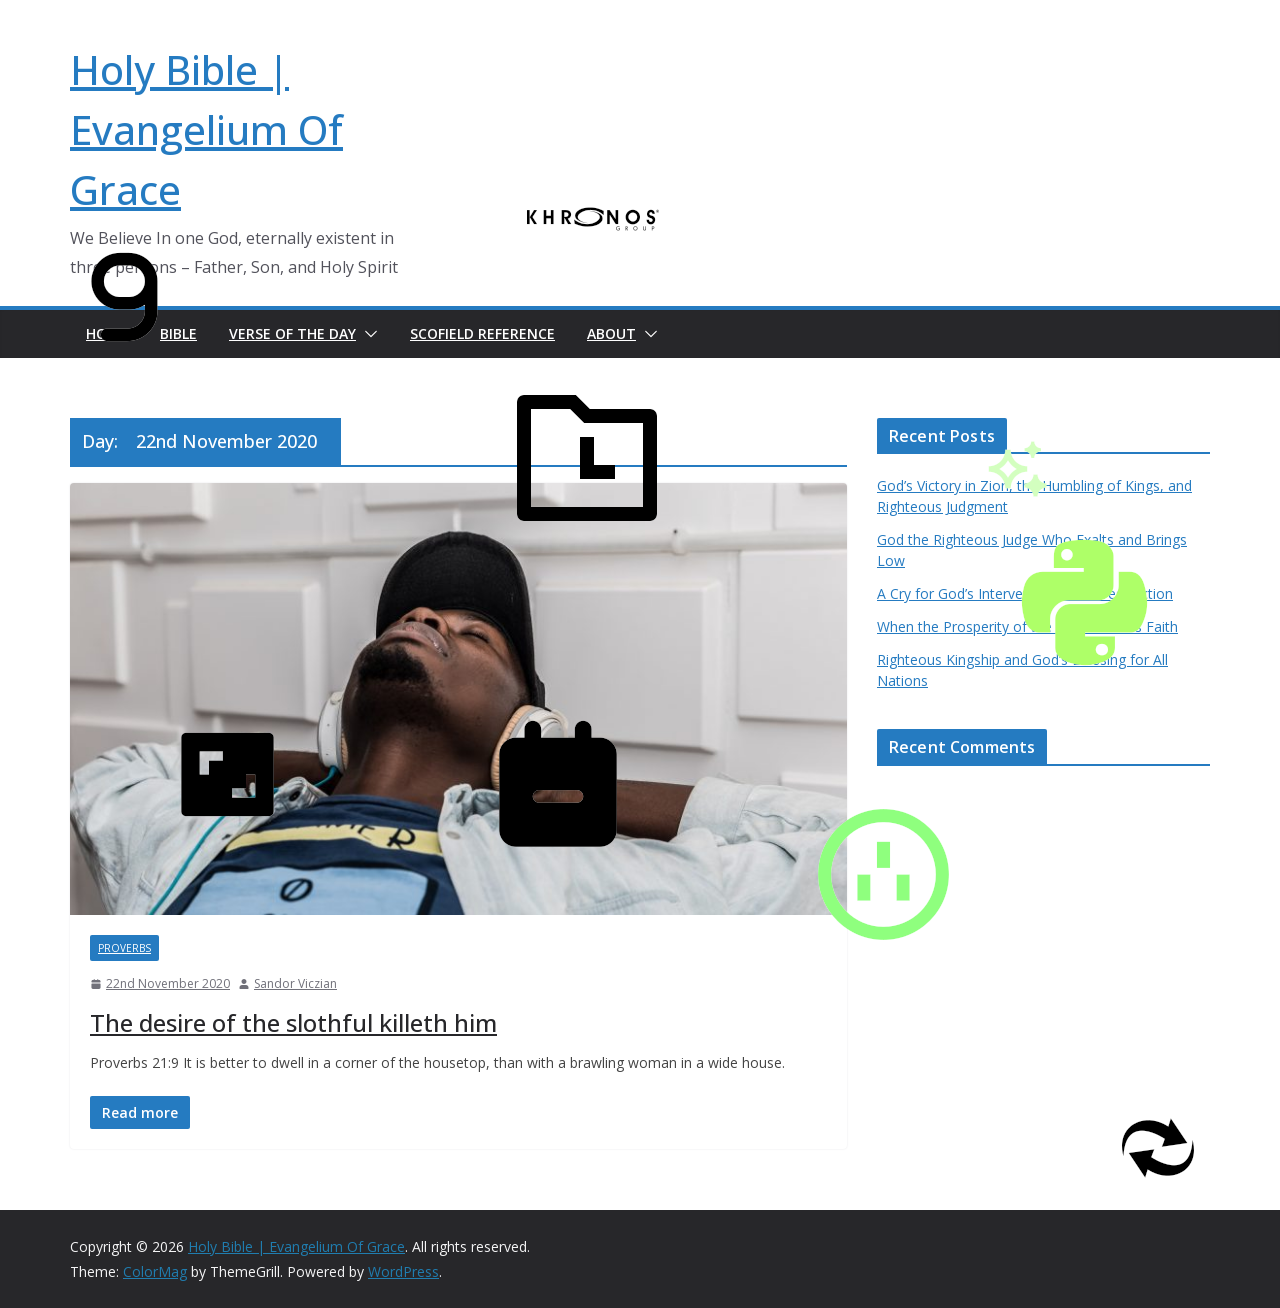  What do you see at coordinates (587, 458) in the screenshot?
I see `view folder history or previous versions` at bounding box center [587, 458].